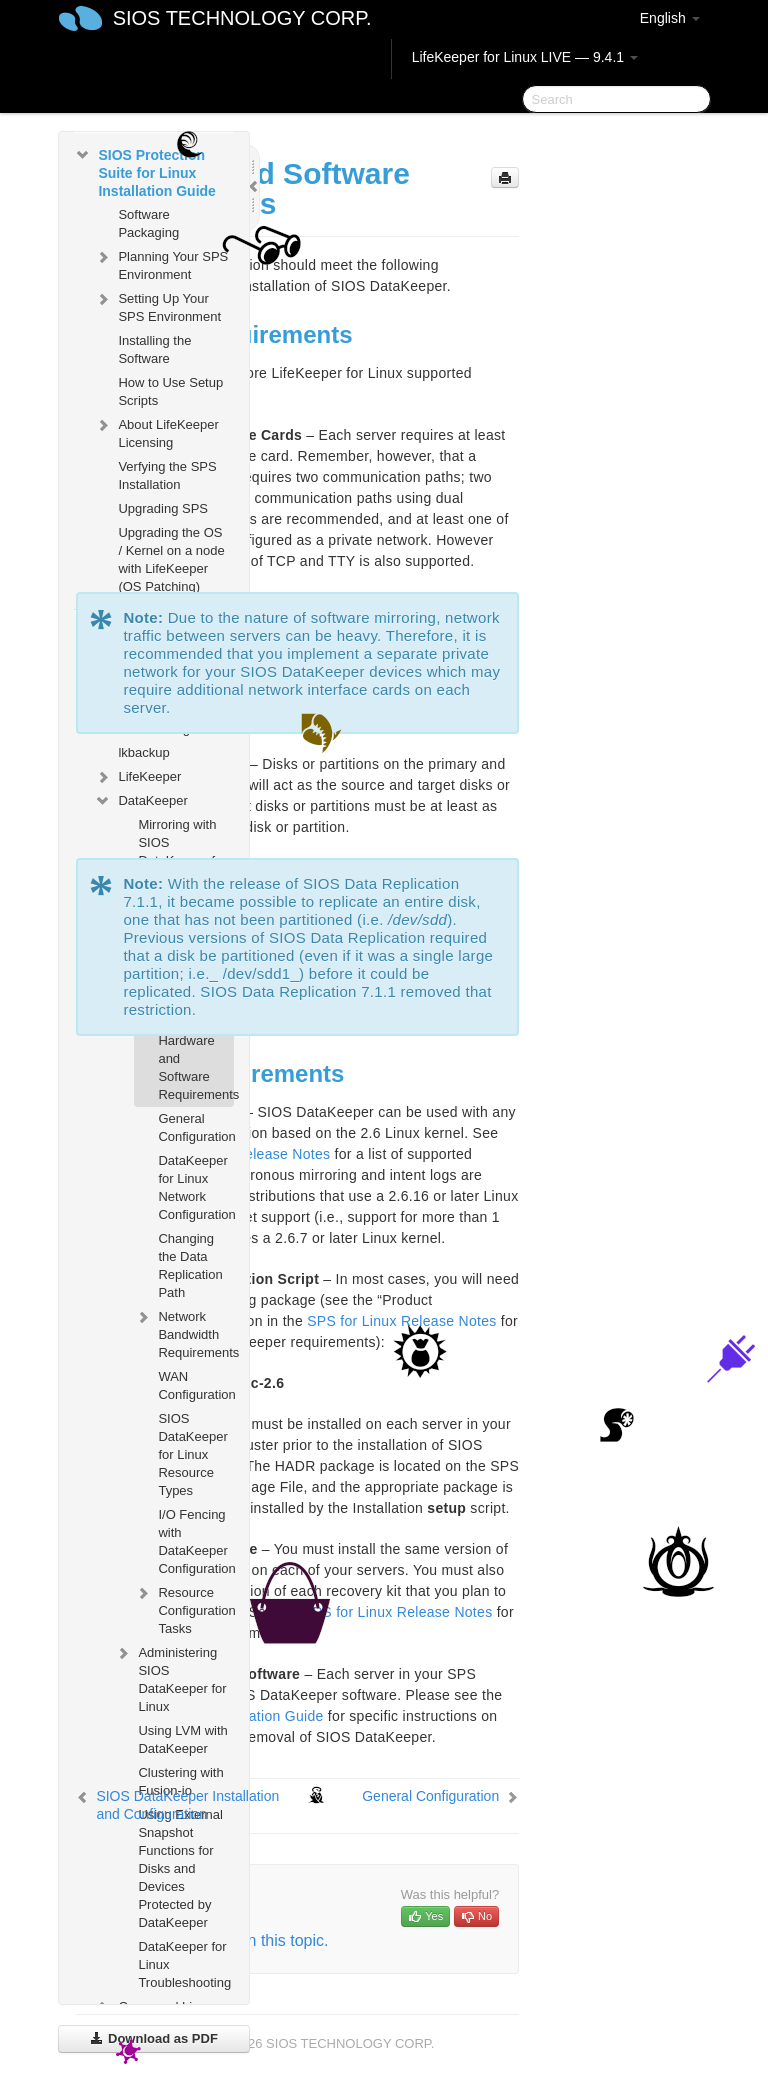  What do you see at coordinates (678, 1561) in the screenshot?
I see `decorative emblem or crest symbol` at bounding box center [678, 1561].